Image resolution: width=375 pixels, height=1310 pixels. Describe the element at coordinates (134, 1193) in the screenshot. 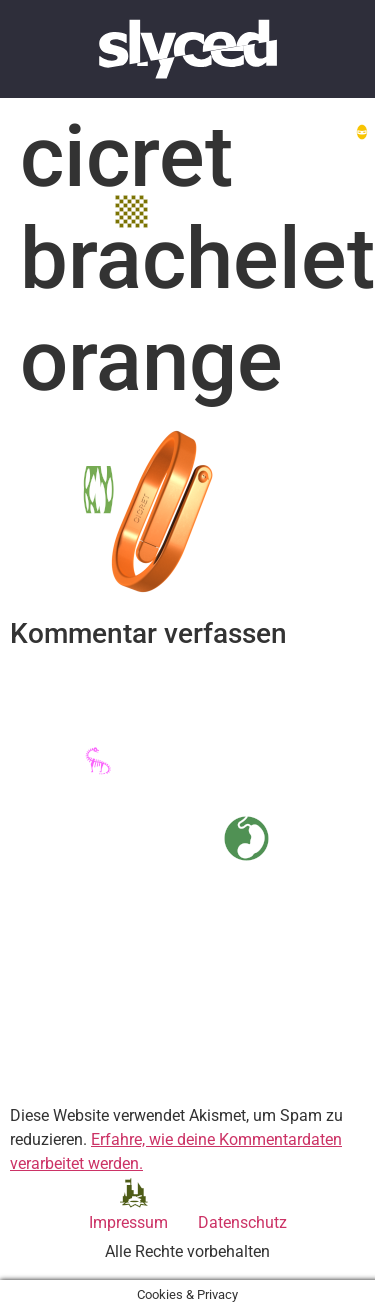

I see `capture or claim a territory` at that location.